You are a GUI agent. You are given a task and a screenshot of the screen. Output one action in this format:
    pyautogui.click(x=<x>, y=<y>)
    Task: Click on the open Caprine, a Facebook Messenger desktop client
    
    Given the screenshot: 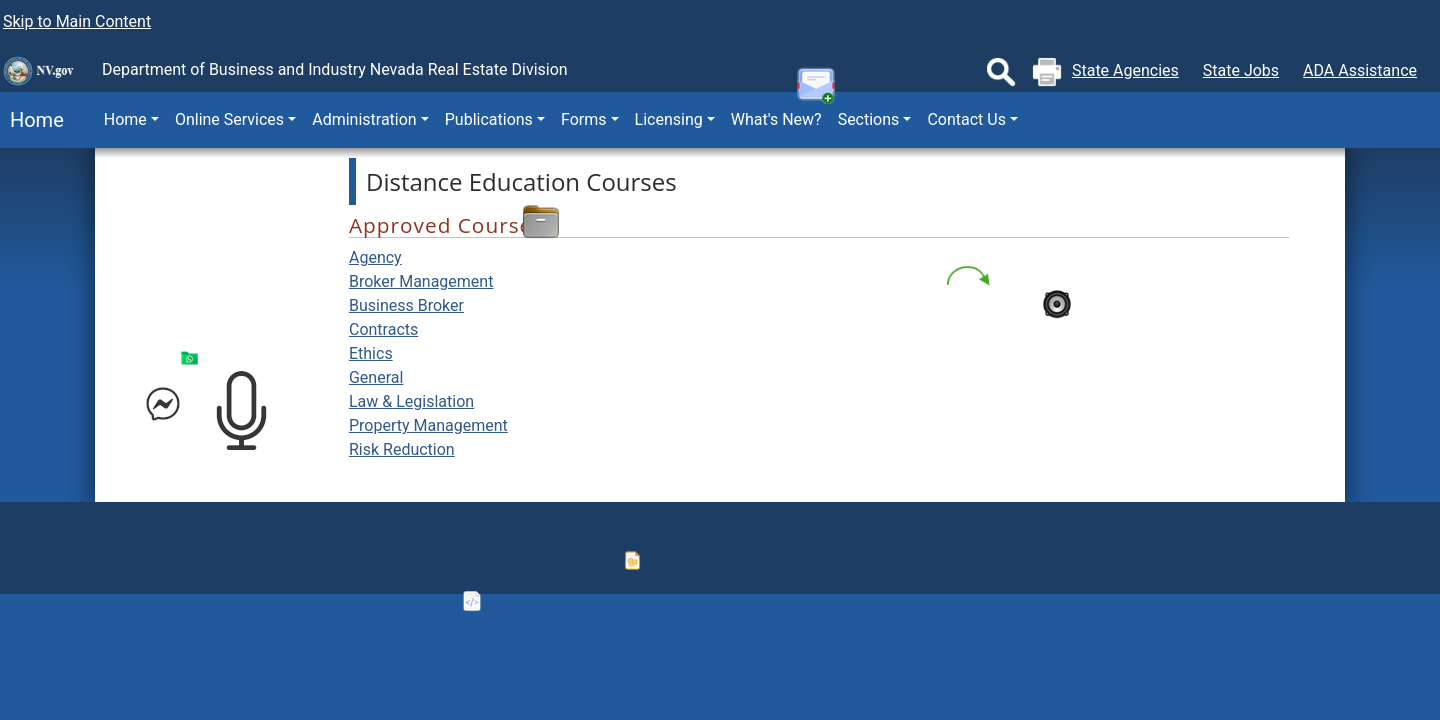 What is the action you would take?
    pyautogui.click(x=163, y=404)
    